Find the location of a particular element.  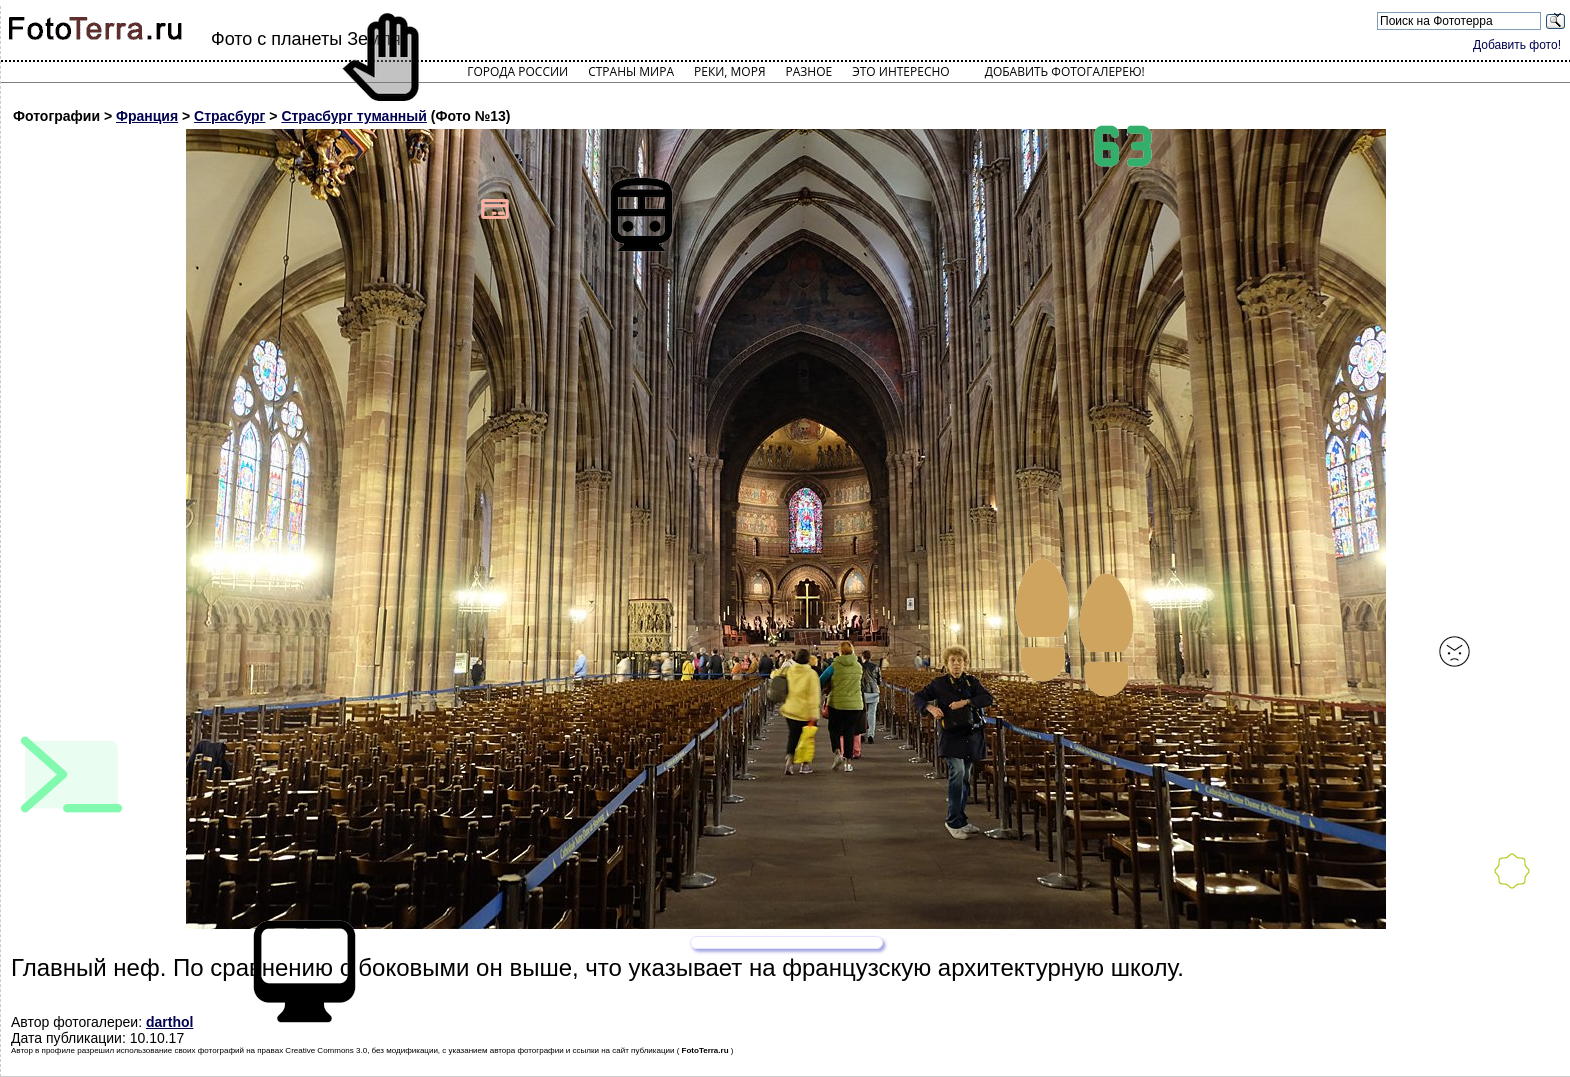

displays the number 63 as a label or identifier is located at coordinates (1123, 146).